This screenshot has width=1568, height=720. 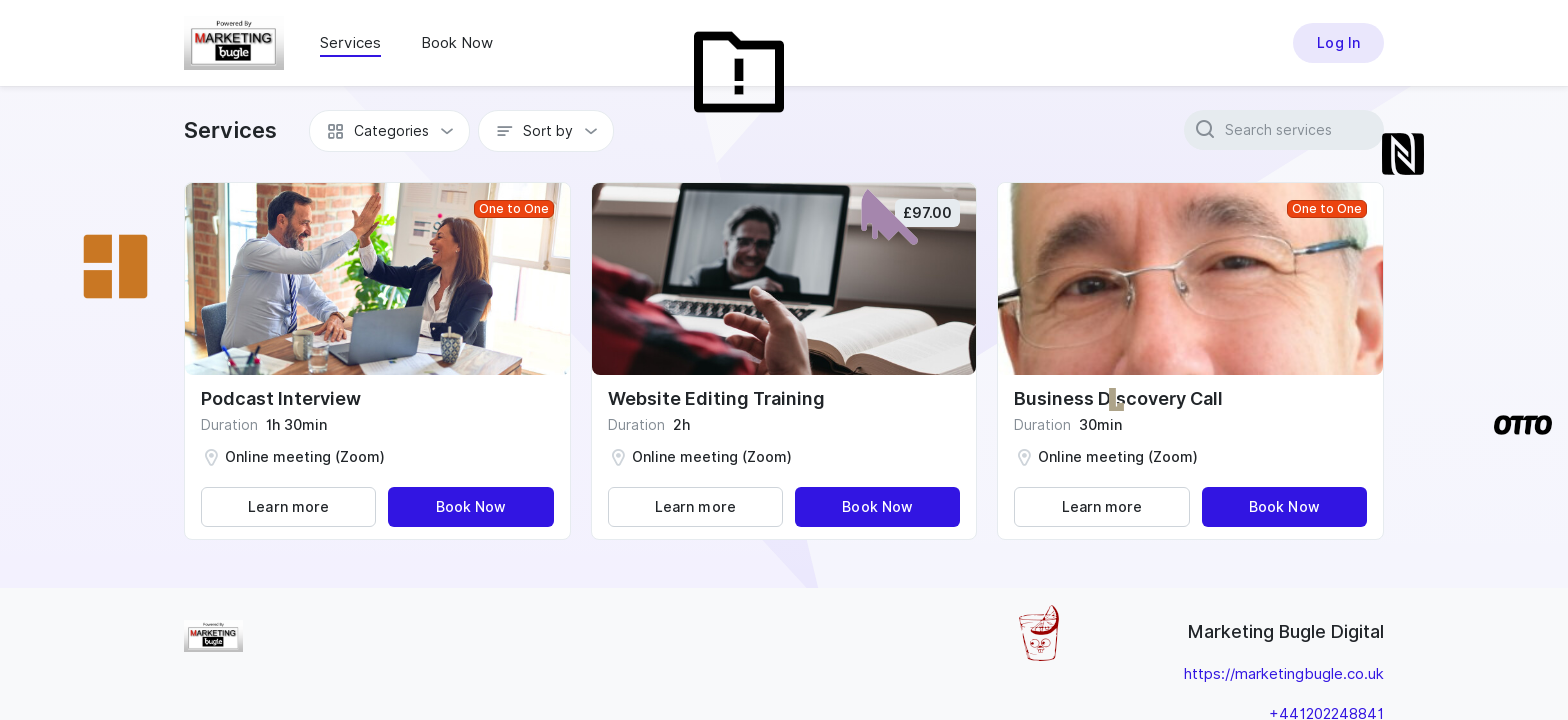 What do you see at coordinates (1039, 633) in the screenshot?
I see `gin web framework logo` at bounding box center [1039, 633].